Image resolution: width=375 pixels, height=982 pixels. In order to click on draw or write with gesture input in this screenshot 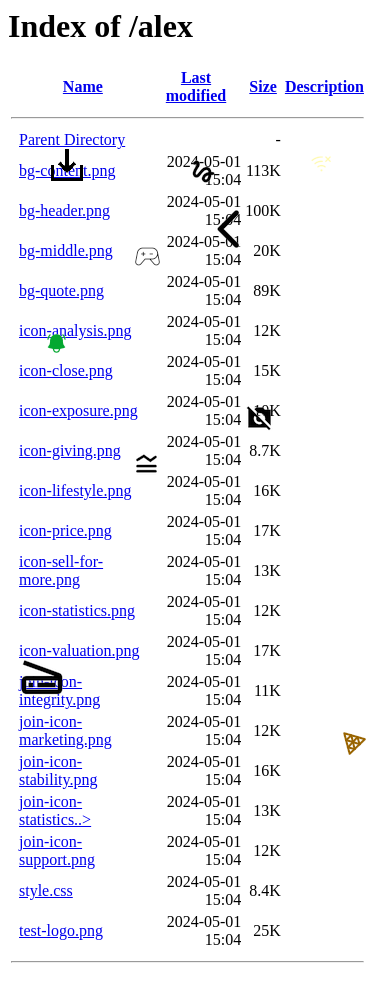, I will do `click(203, 171)`.